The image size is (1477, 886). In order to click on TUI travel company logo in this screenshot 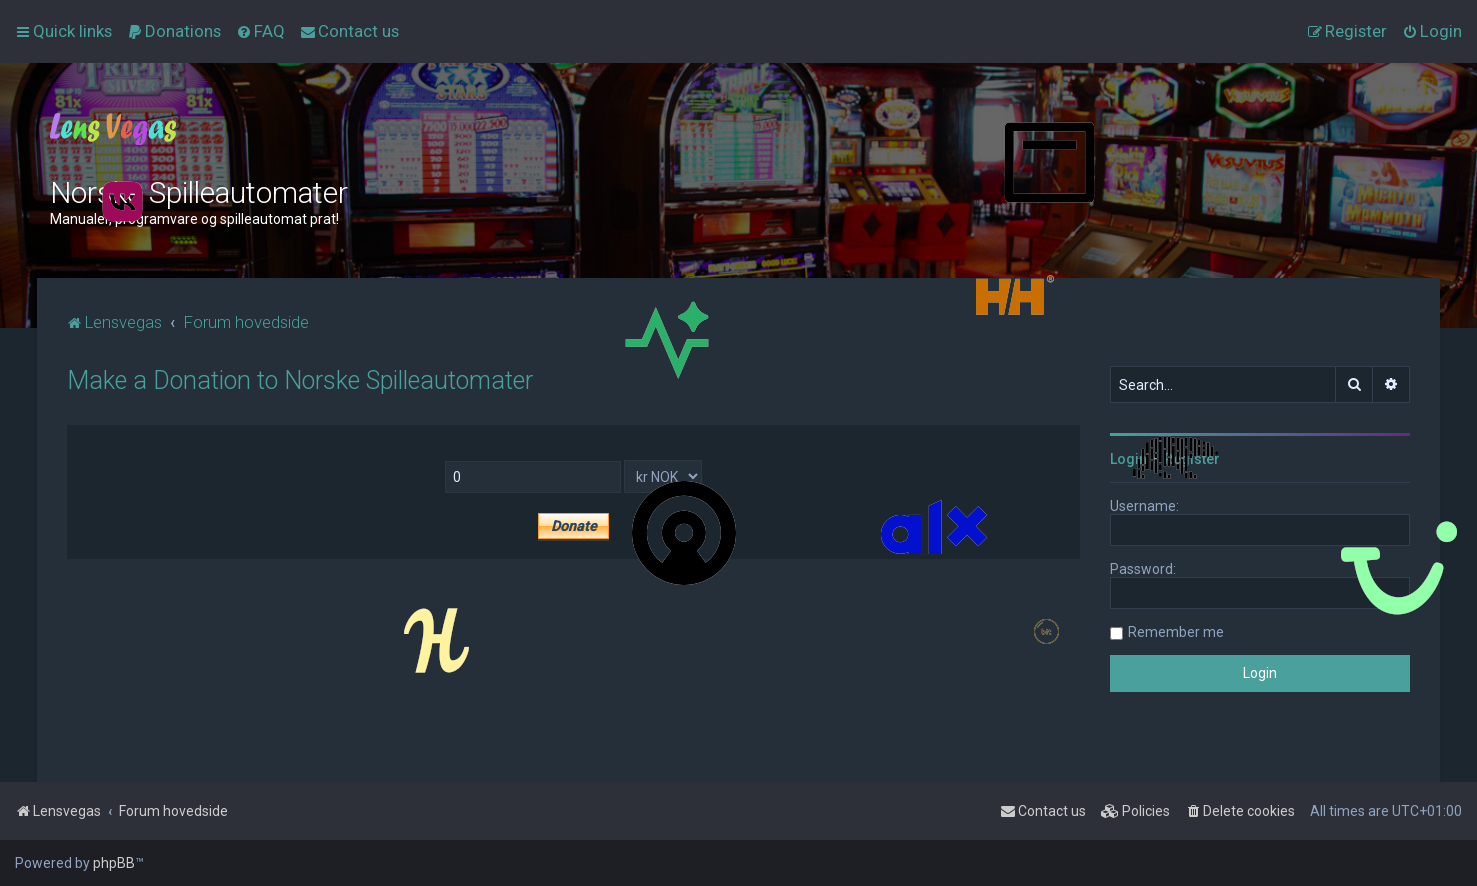, I will do `click(1399, 568)`.